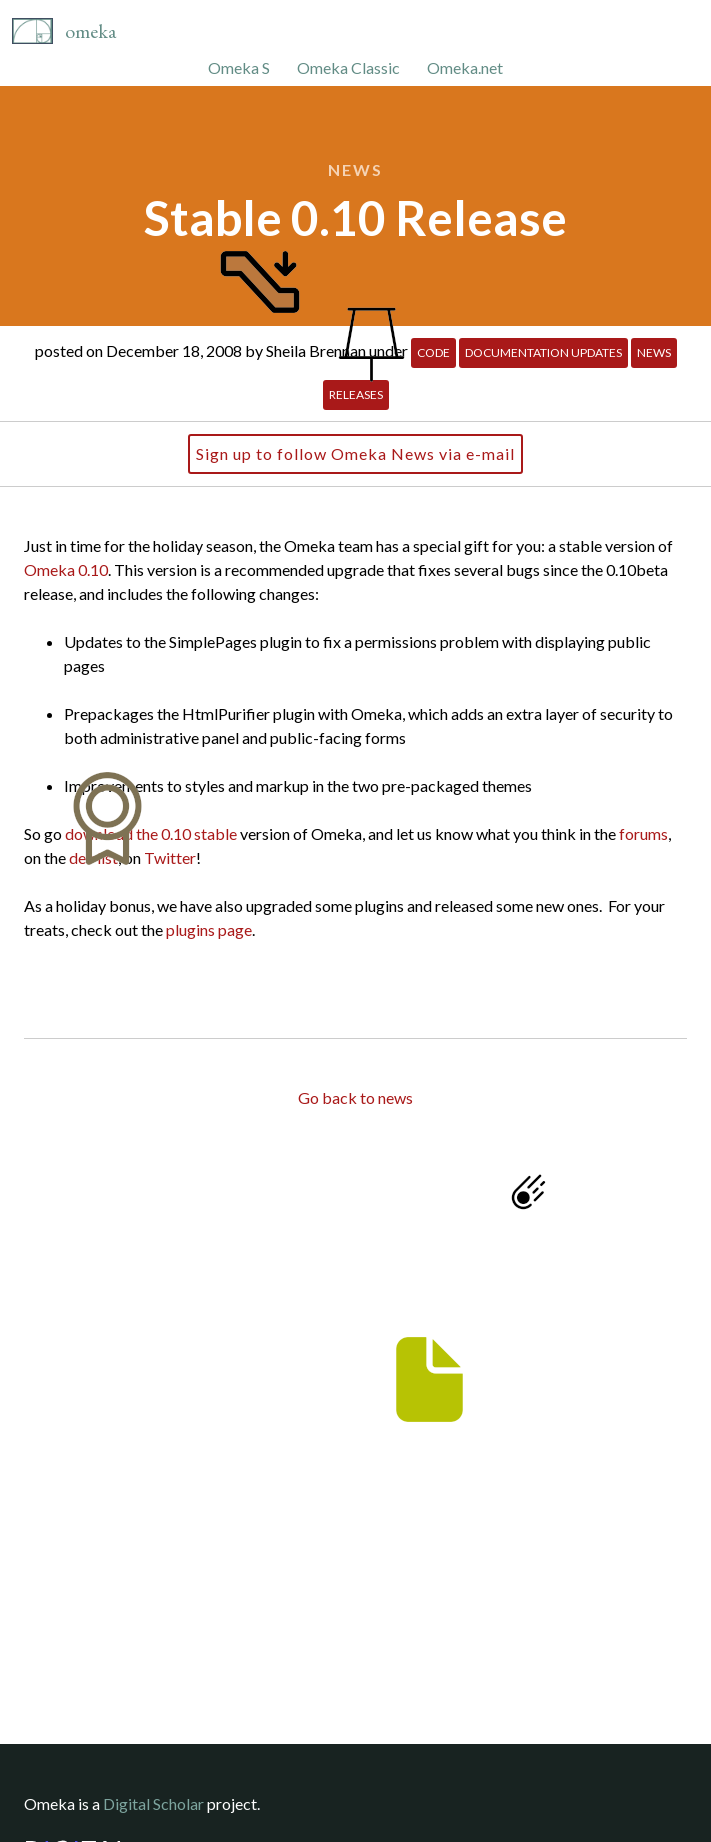 This screenshot has width=711, height=1842. What do you see at coordinates (260, 282) in the screenshot?
I see `indicates escalator going down` at bounding box center [260, 282].